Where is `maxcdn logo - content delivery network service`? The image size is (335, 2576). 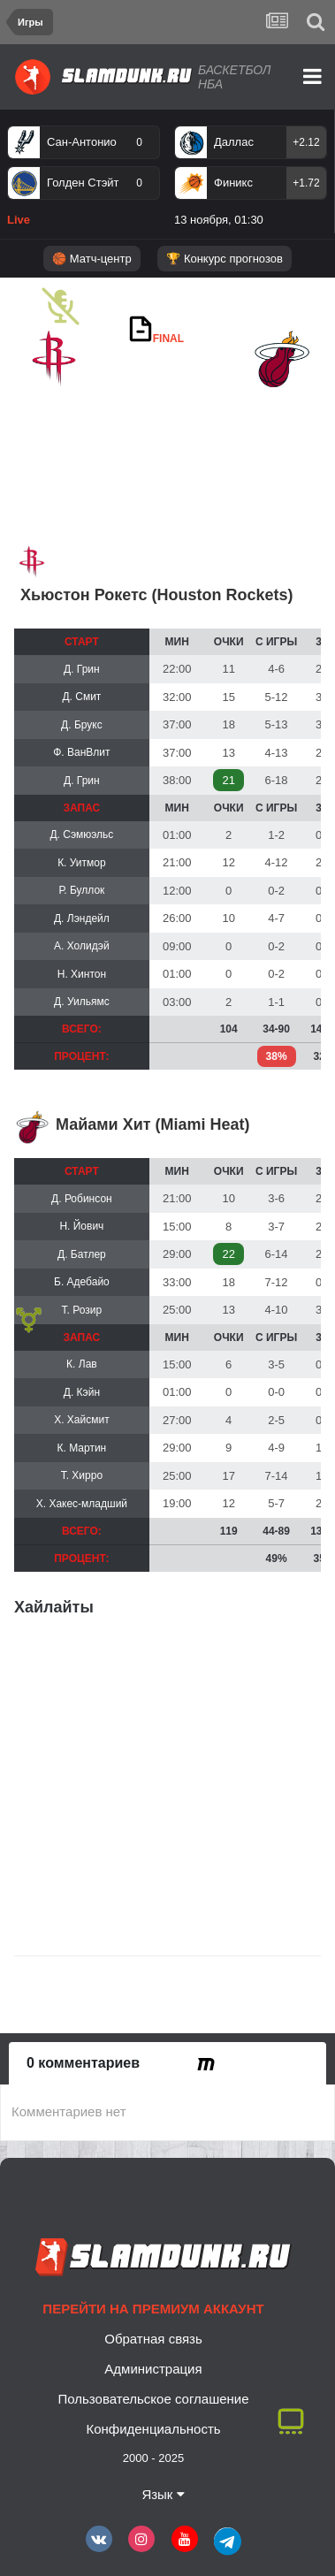
maxcdn logo - content delivery network service is located at coordinates (206, 2064).